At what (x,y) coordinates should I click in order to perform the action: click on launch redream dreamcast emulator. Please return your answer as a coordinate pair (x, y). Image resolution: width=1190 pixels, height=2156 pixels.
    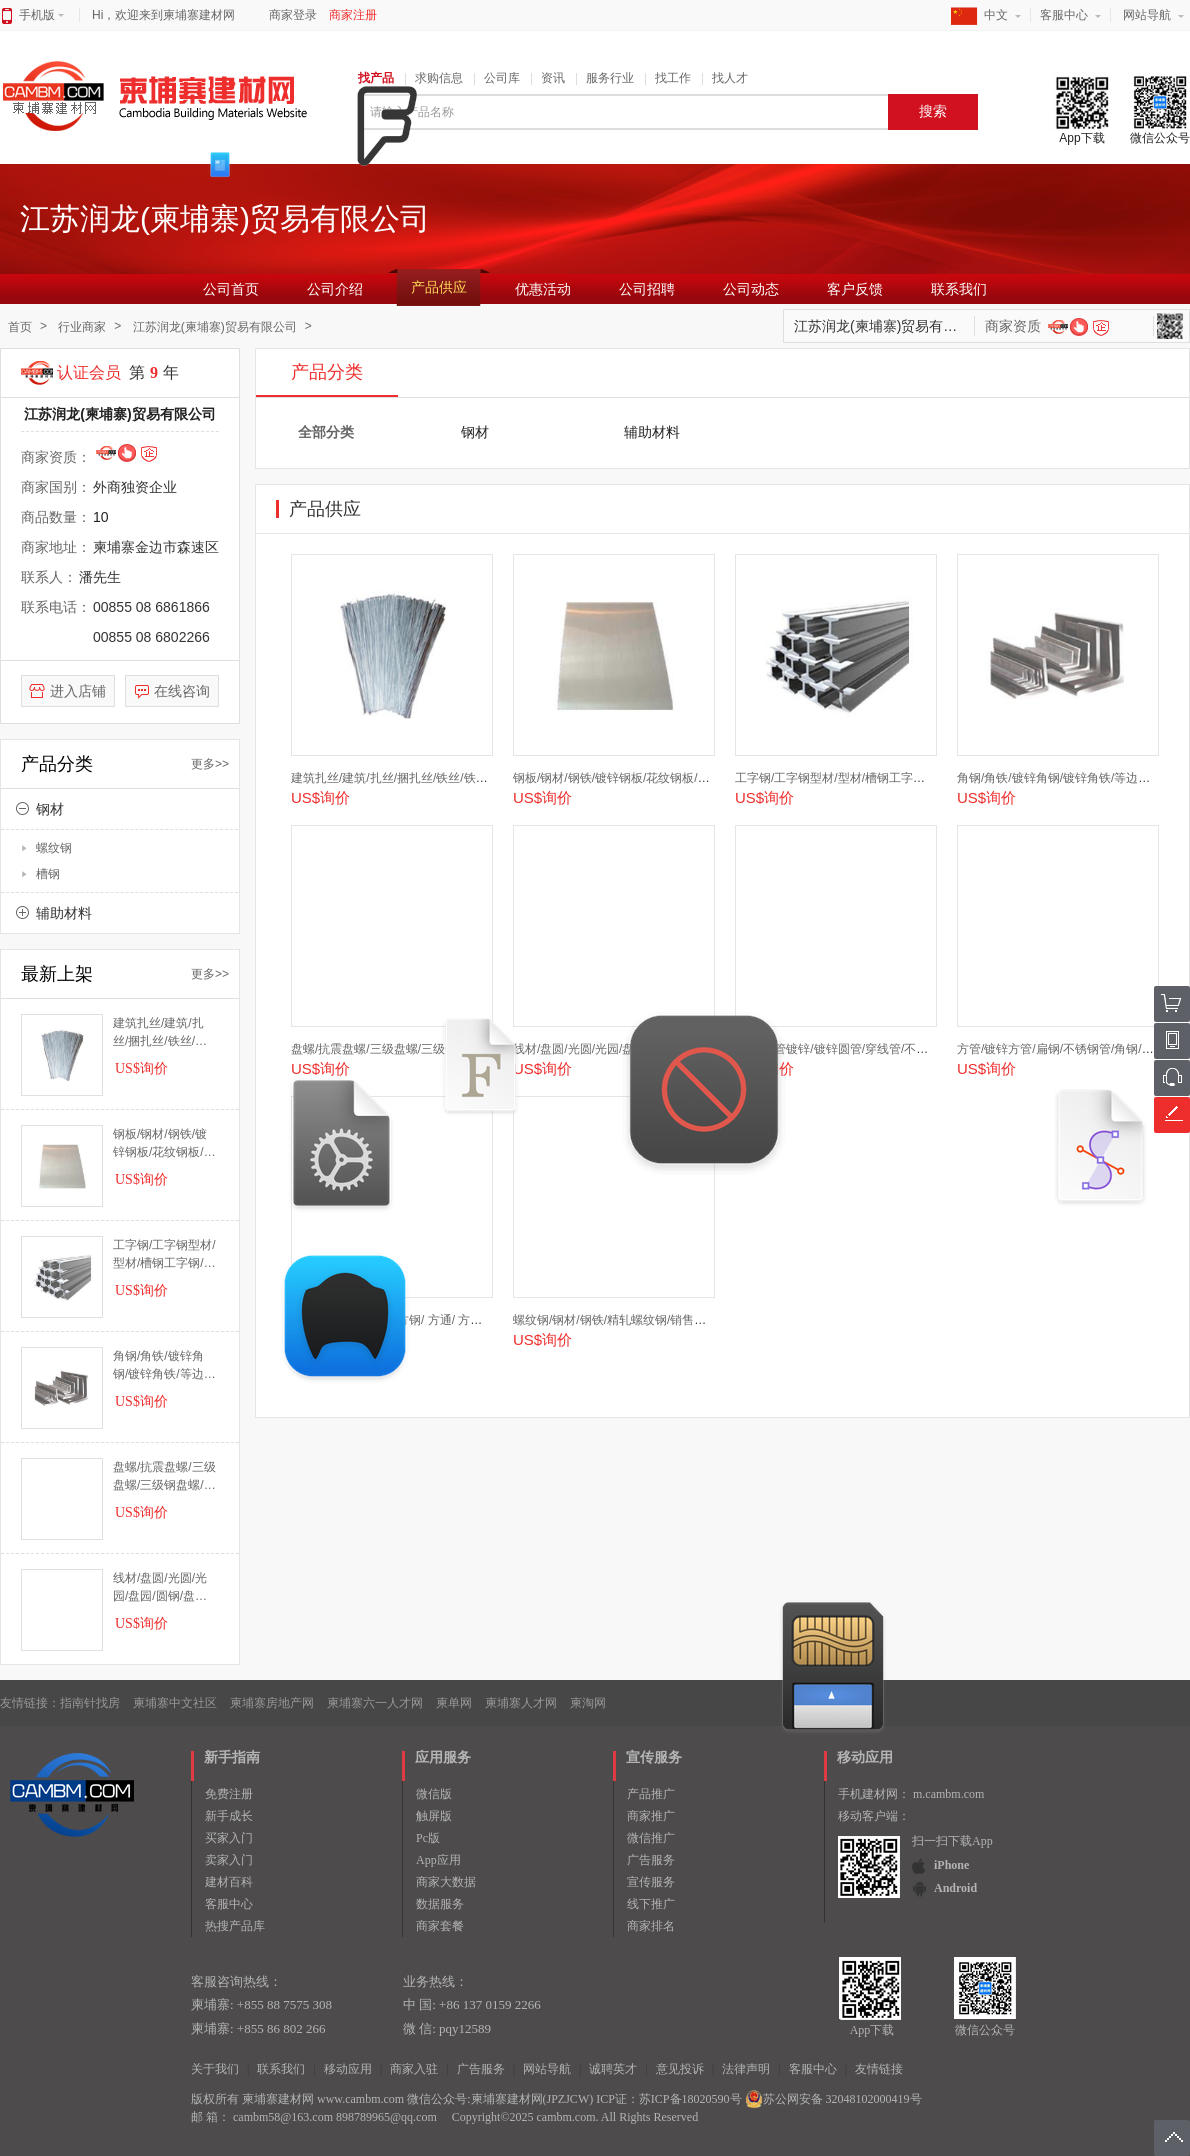
    Looking at the image, I should click on (345, 1316).